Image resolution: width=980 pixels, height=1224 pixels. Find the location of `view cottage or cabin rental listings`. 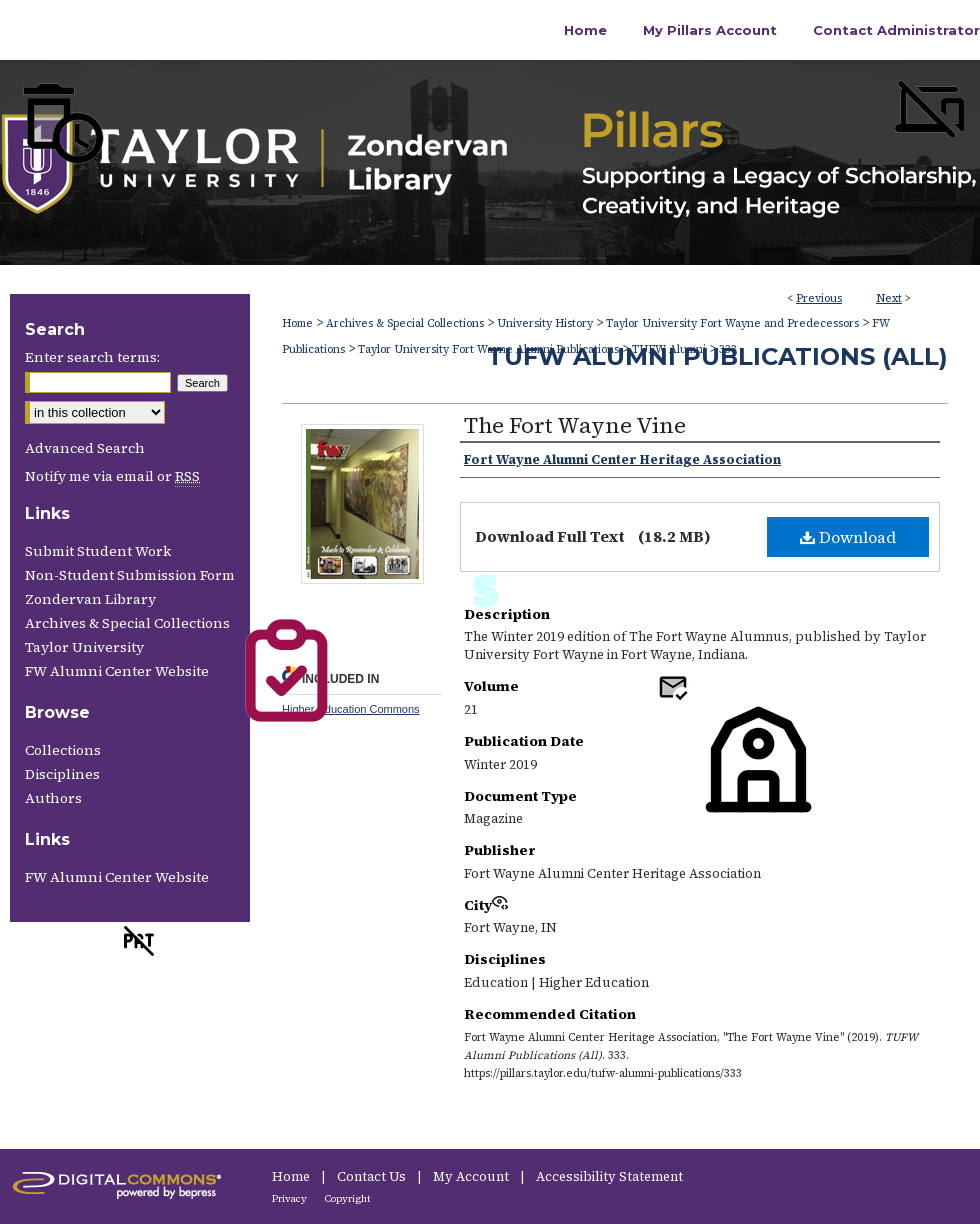

view cottage or cabin rental listings is located at coordinates (758, 759).